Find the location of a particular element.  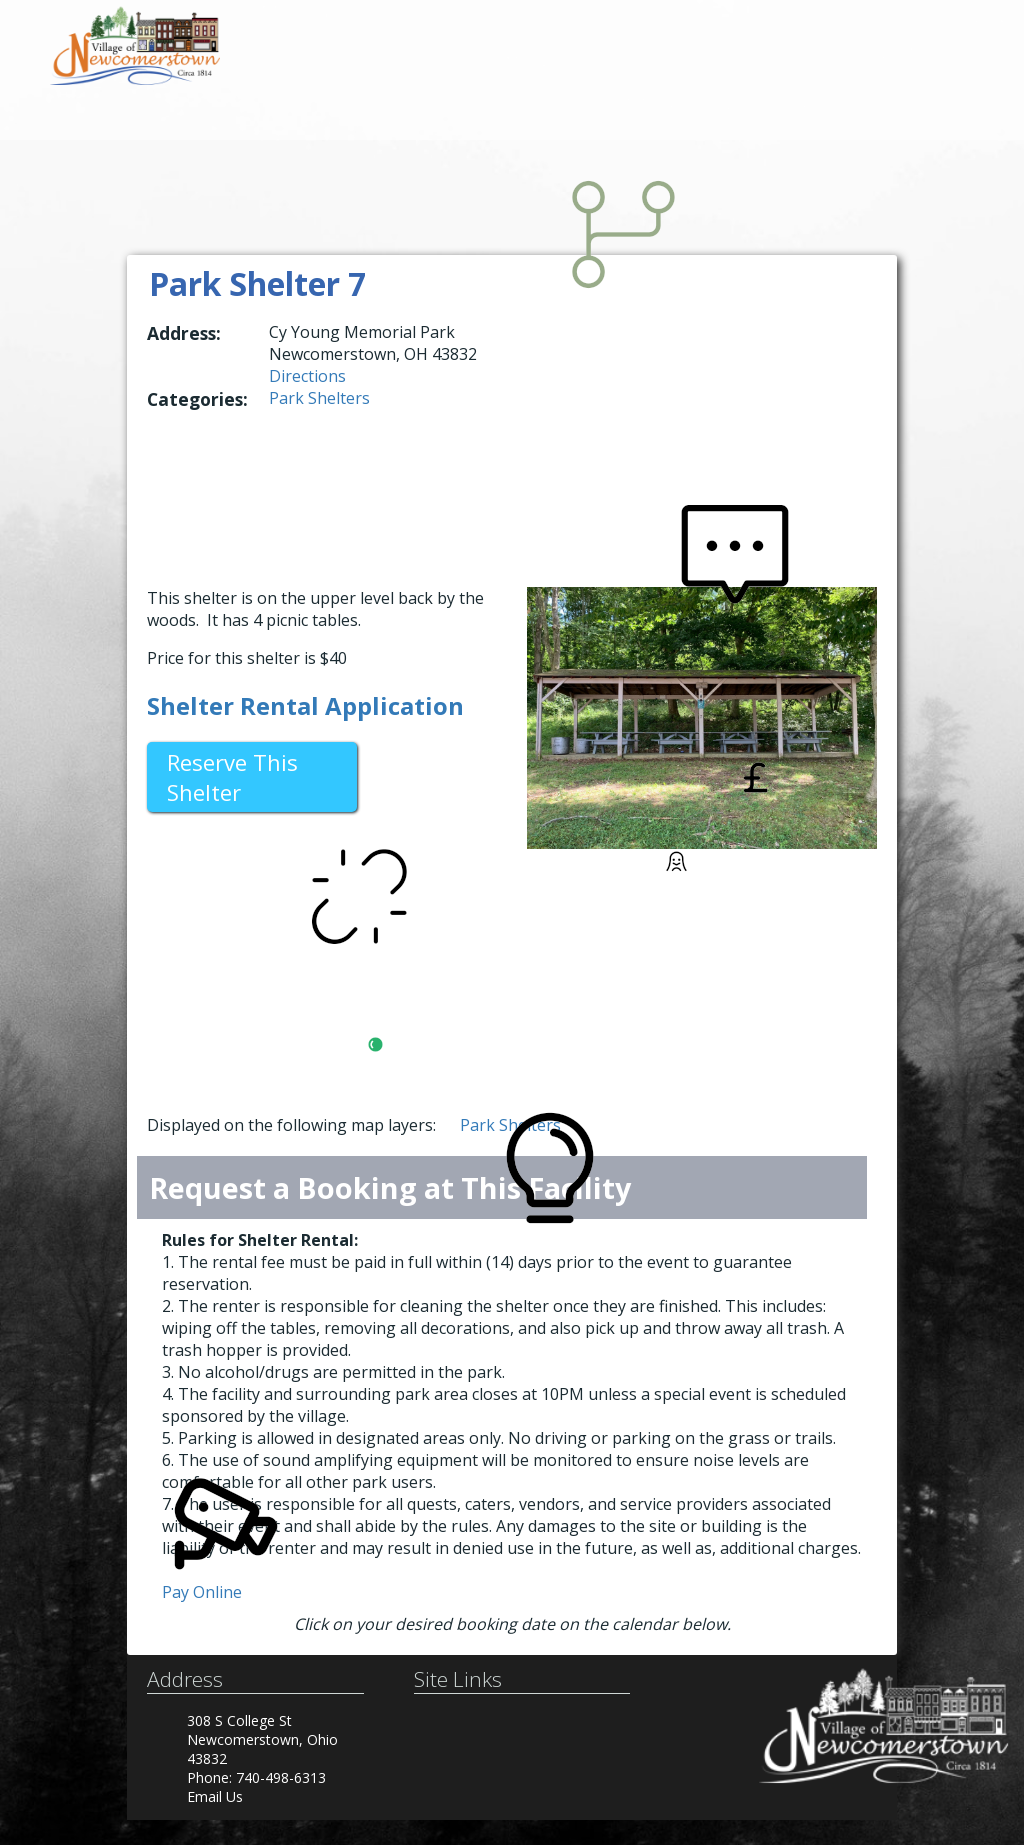

unlink or disconnect items is located at coordinates (359, 896).